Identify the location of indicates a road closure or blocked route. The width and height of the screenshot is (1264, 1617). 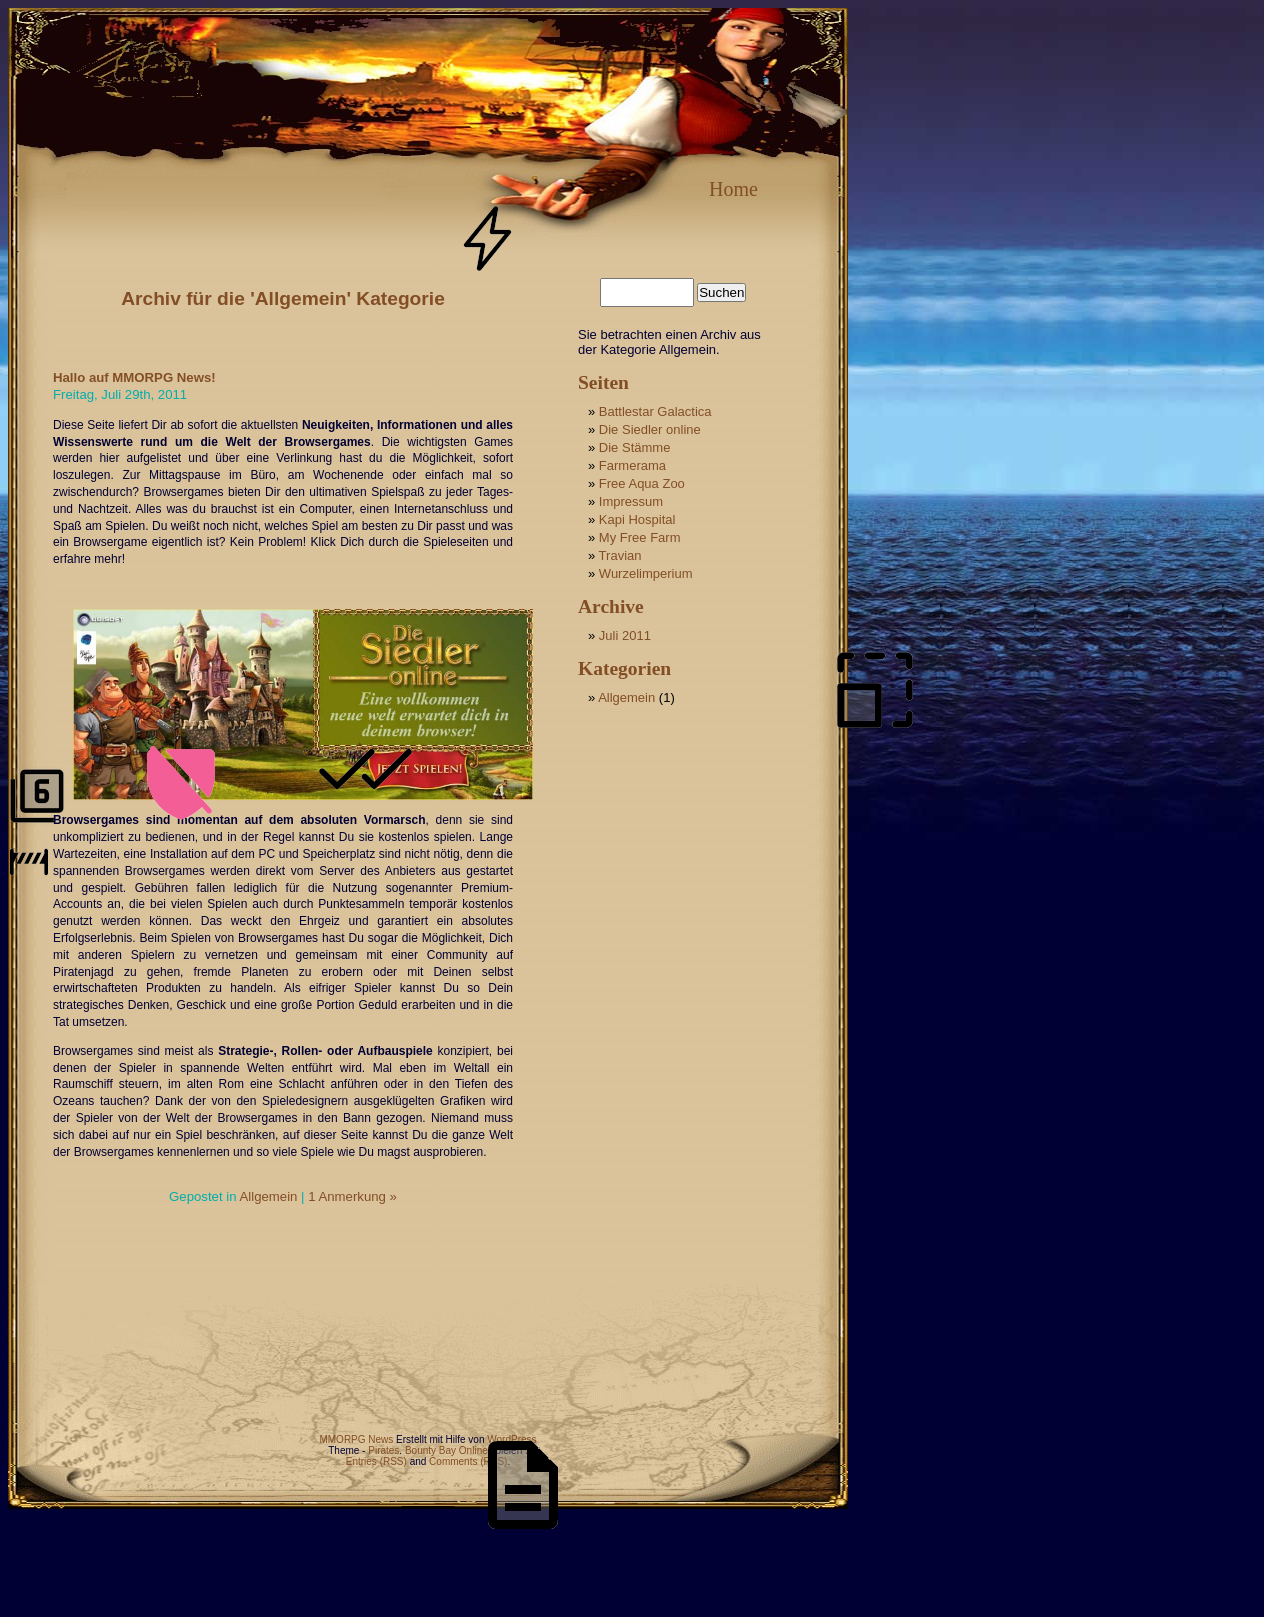
(29, 862).